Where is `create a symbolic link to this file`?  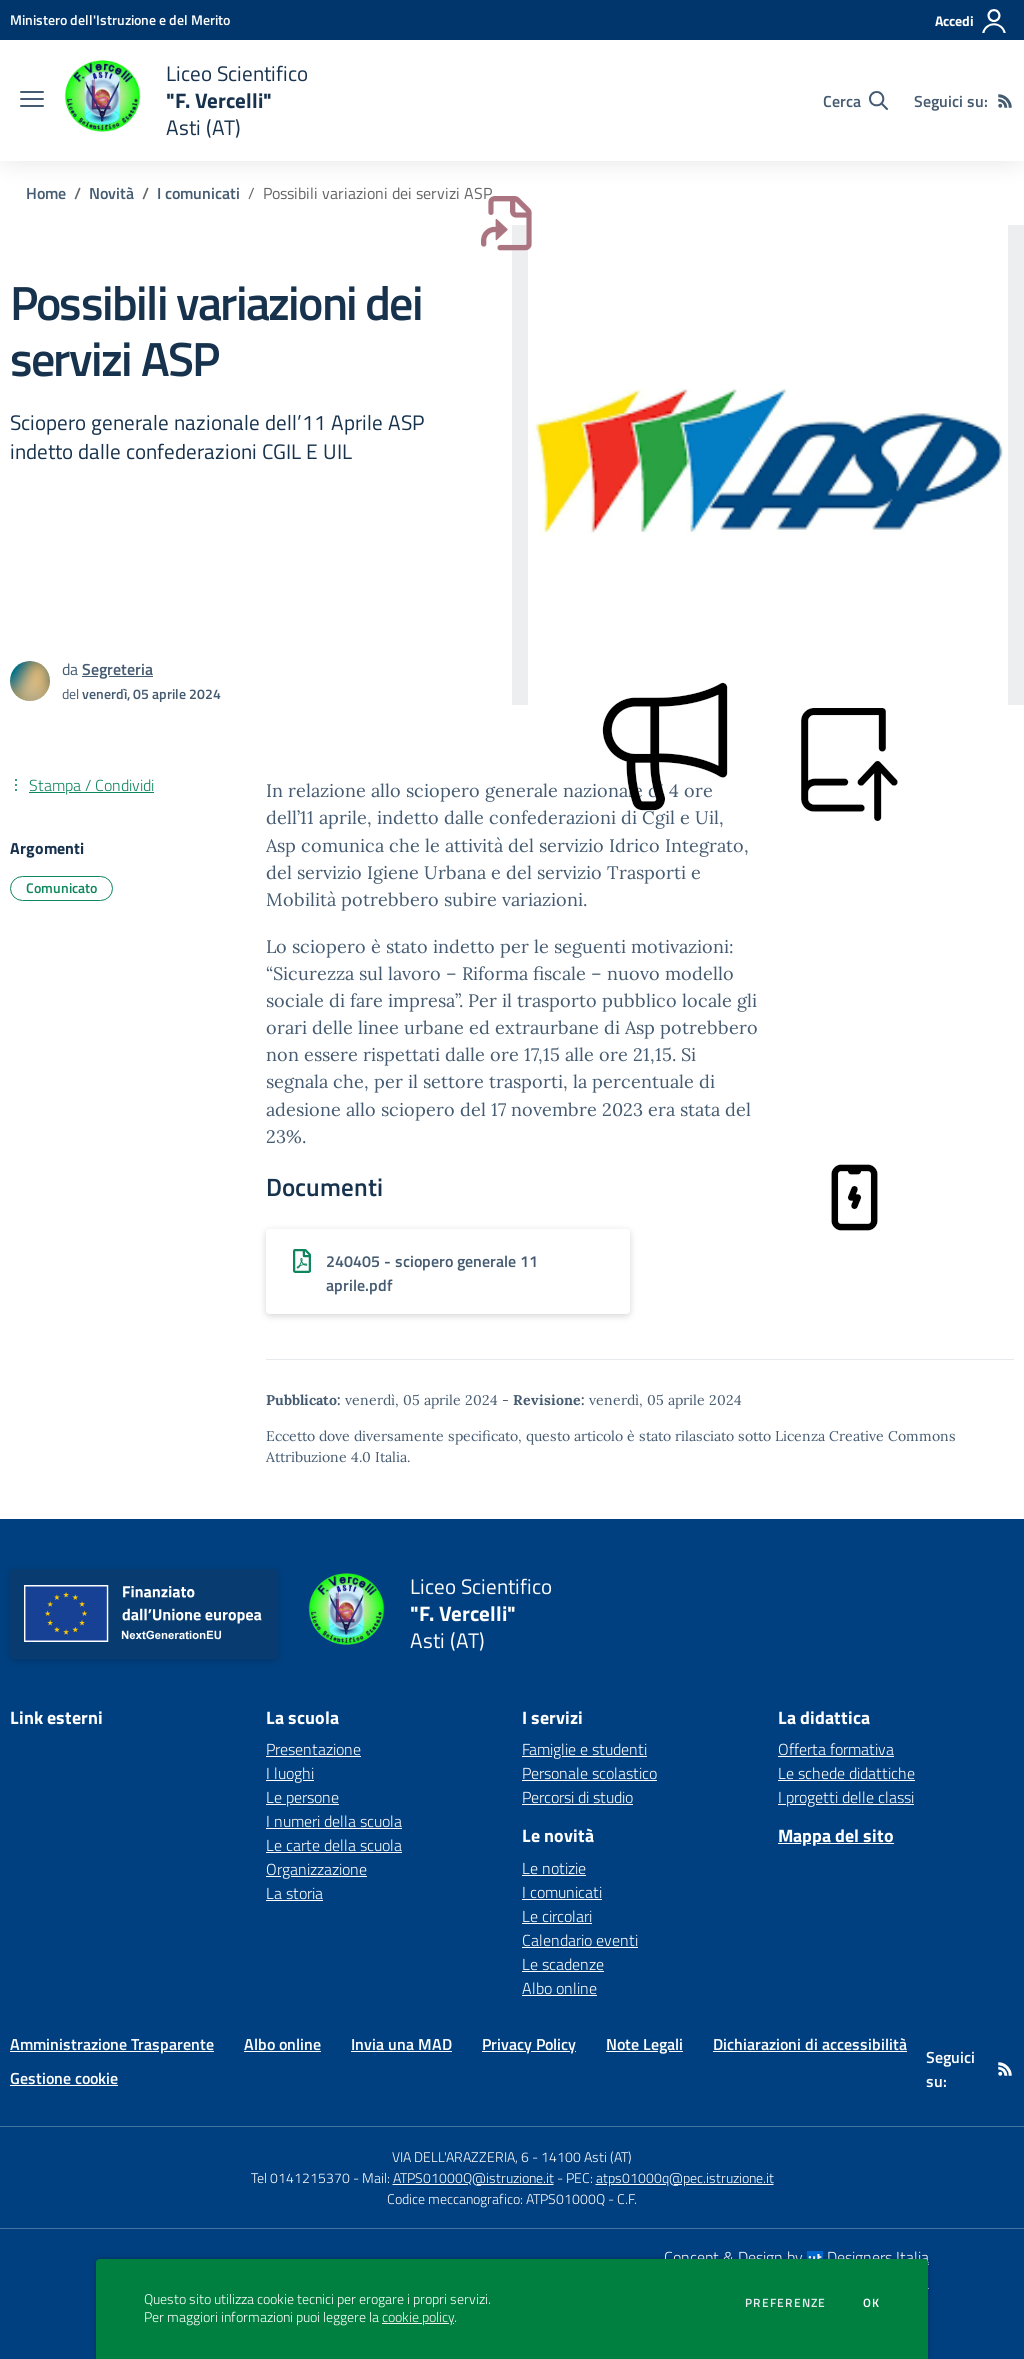
create a symbolic link to this file is located at coordinates (510, 225).